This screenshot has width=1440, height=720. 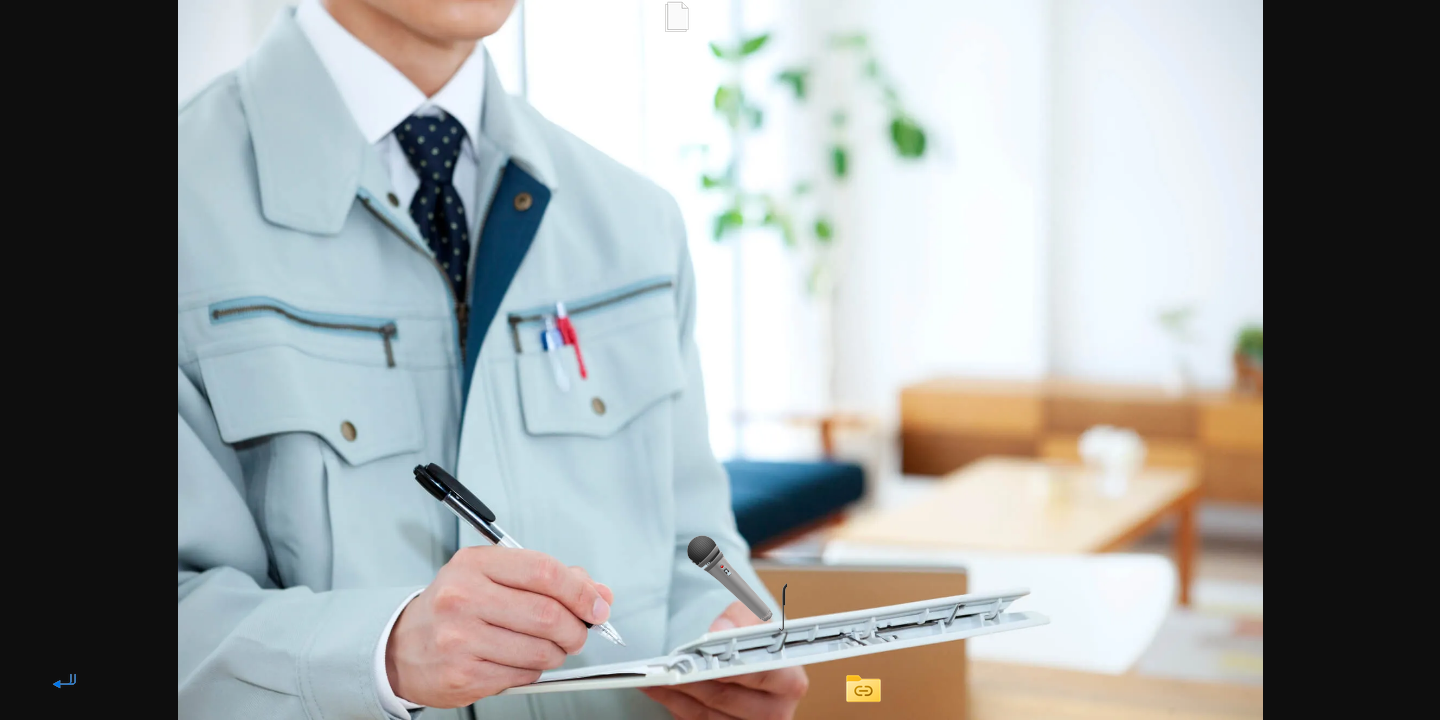 I want to click on open folder containing saved links or shortcuts, so click(x=863, y=689).